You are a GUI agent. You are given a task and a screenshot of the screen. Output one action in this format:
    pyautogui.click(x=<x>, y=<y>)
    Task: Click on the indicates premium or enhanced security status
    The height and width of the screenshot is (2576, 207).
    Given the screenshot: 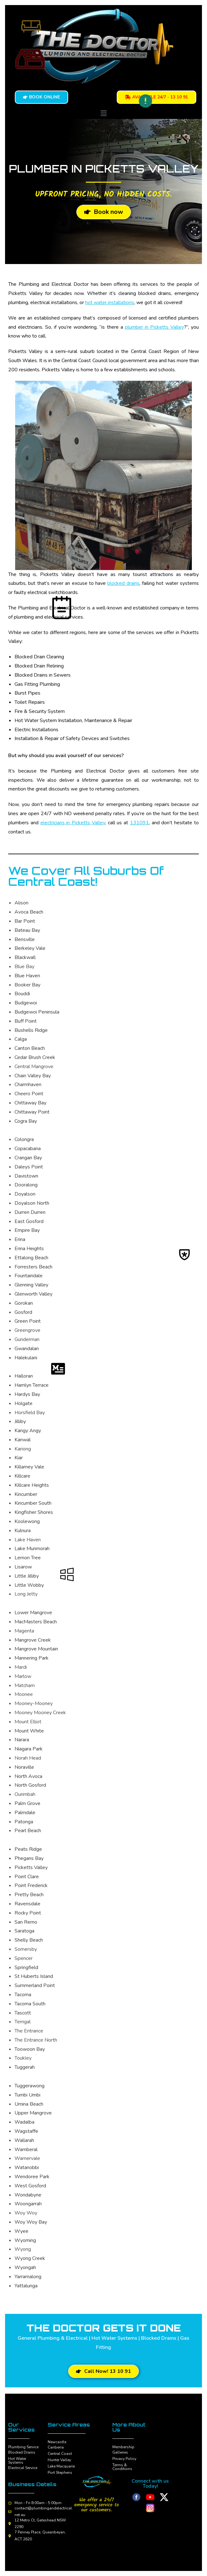 What is the action you would take?
    pyautogui.click(x=184, y=1254)
    